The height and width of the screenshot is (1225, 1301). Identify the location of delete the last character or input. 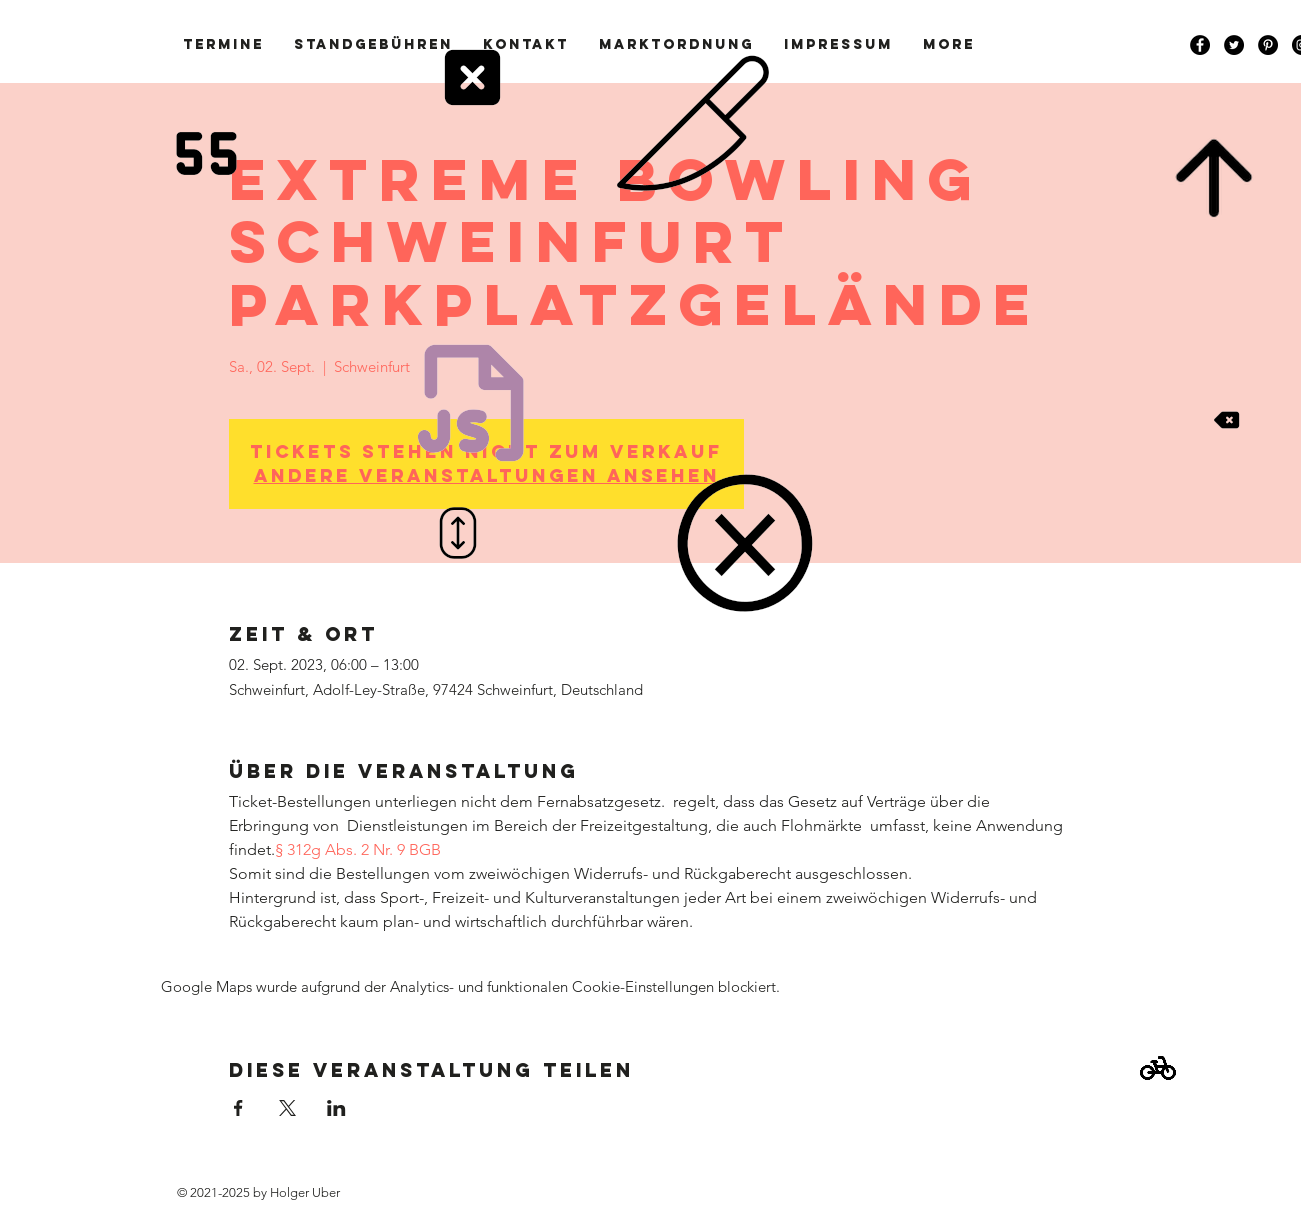
(1228, 420).